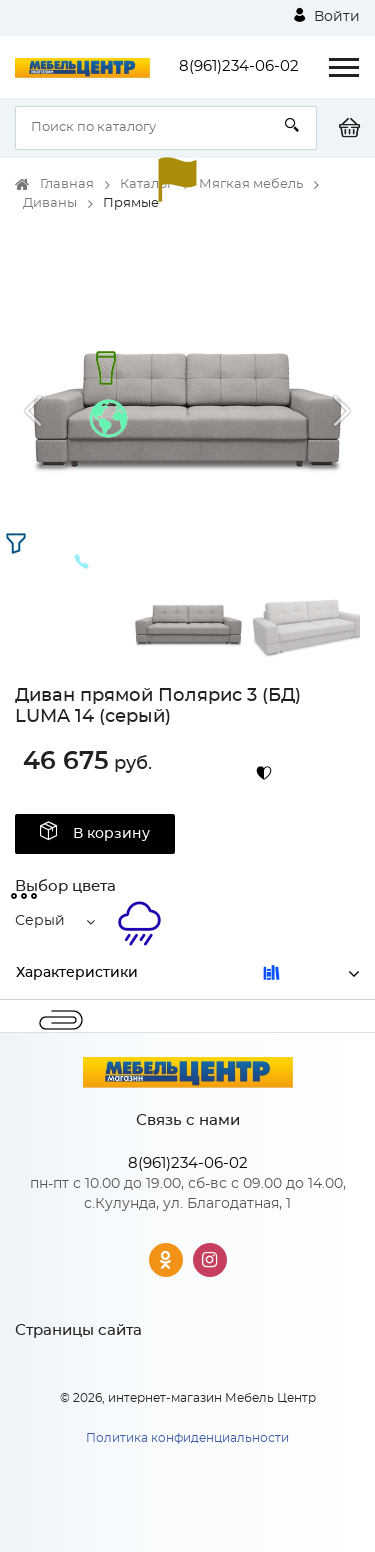  Describe the element at coordinates (61, 1020) in the screenshot. I see `attach a file to your message` at that location.